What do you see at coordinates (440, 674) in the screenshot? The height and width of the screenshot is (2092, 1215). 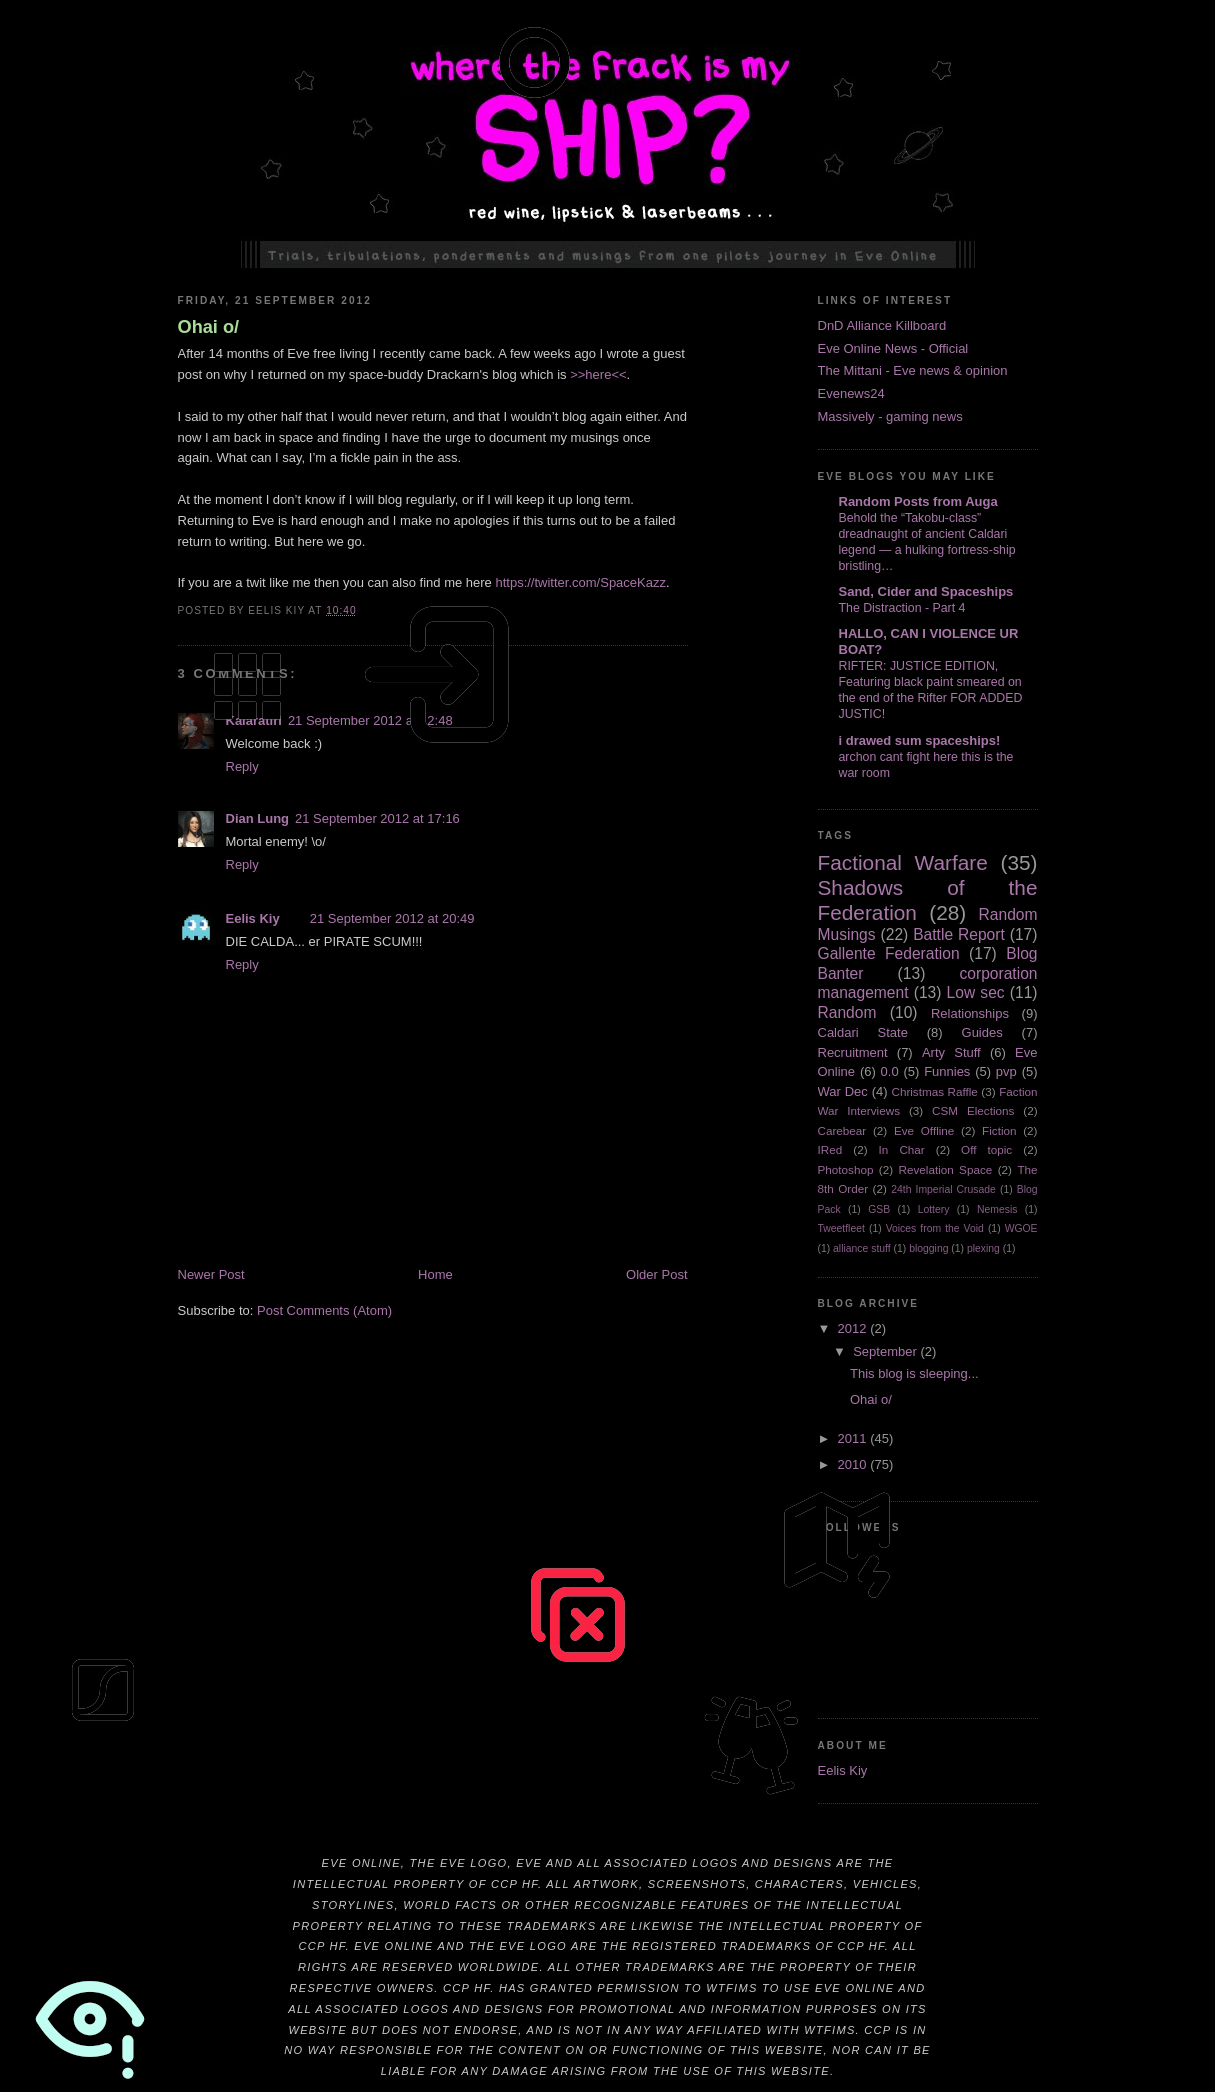 I see `log in to your account` at bounding box center [440, 674].